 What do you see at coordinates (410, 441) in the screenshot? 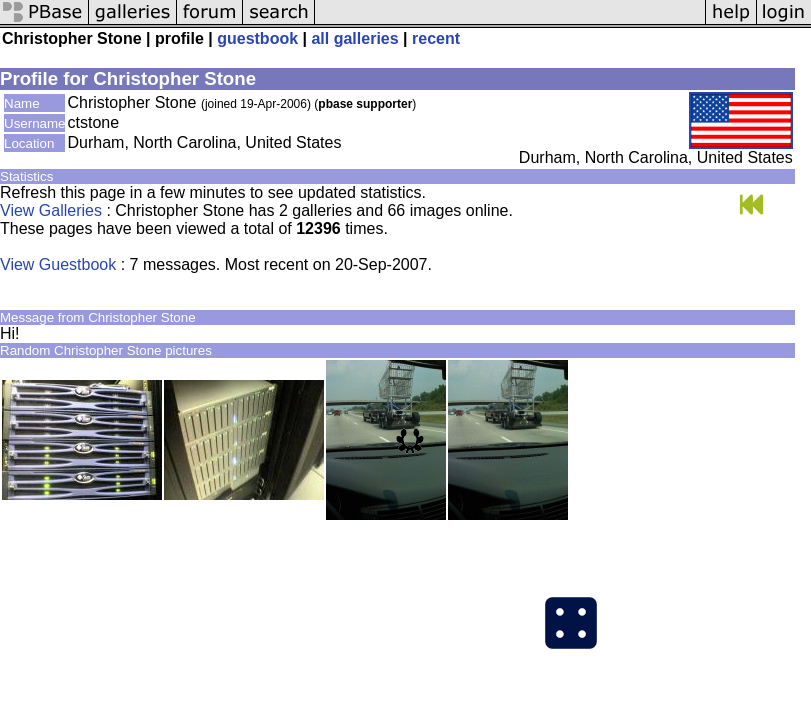
I see `view achievements or awards` at bounding box center [410, 441].